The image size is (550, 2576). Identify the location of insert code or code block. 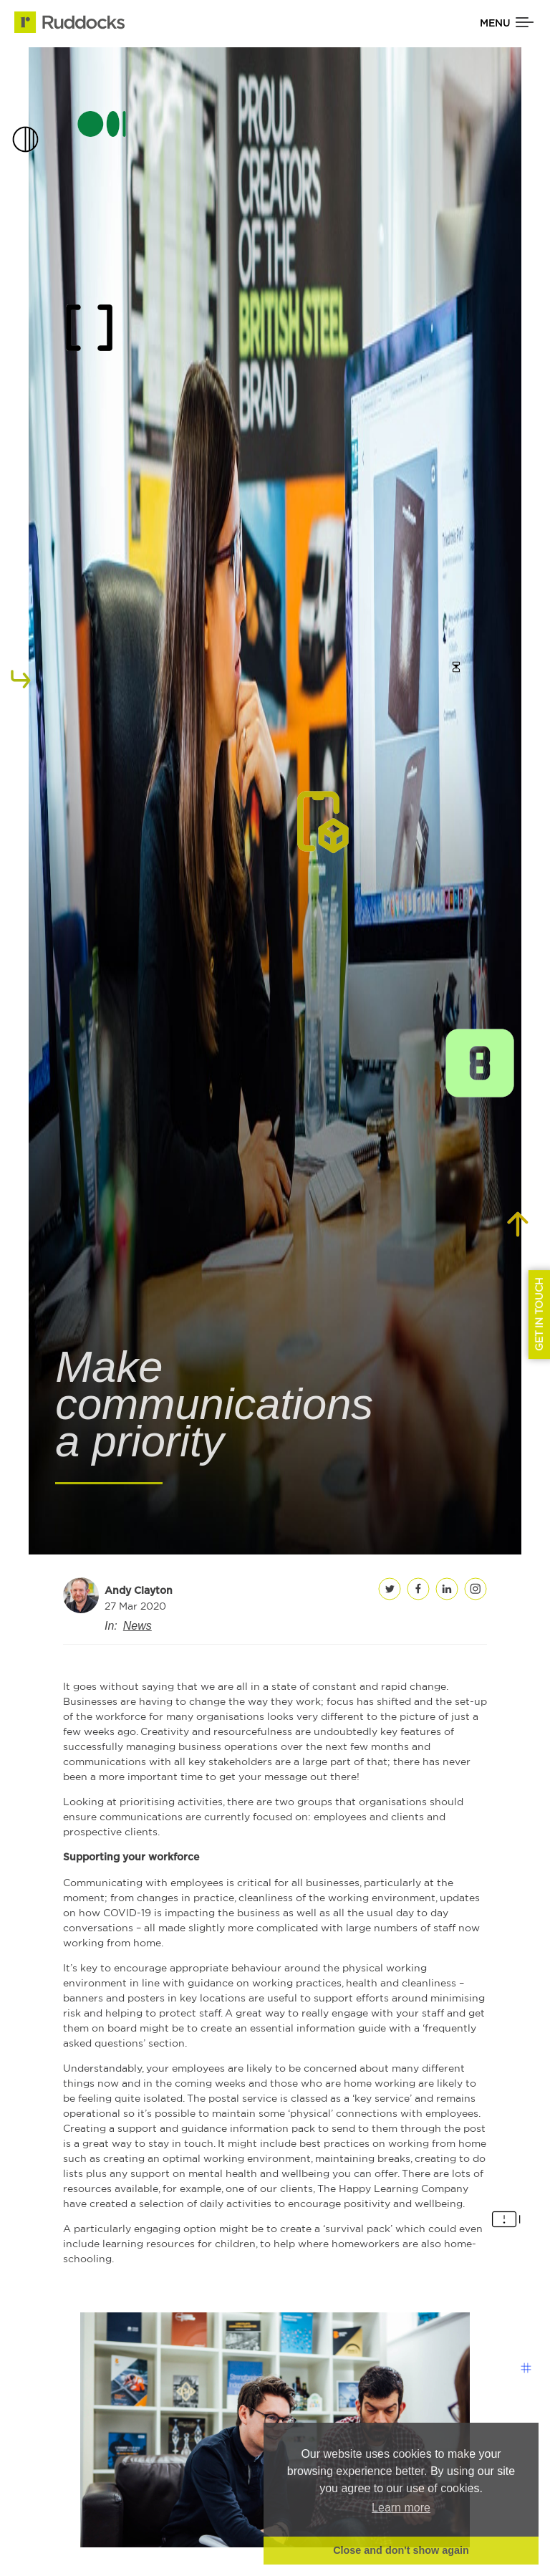
(89, 327).